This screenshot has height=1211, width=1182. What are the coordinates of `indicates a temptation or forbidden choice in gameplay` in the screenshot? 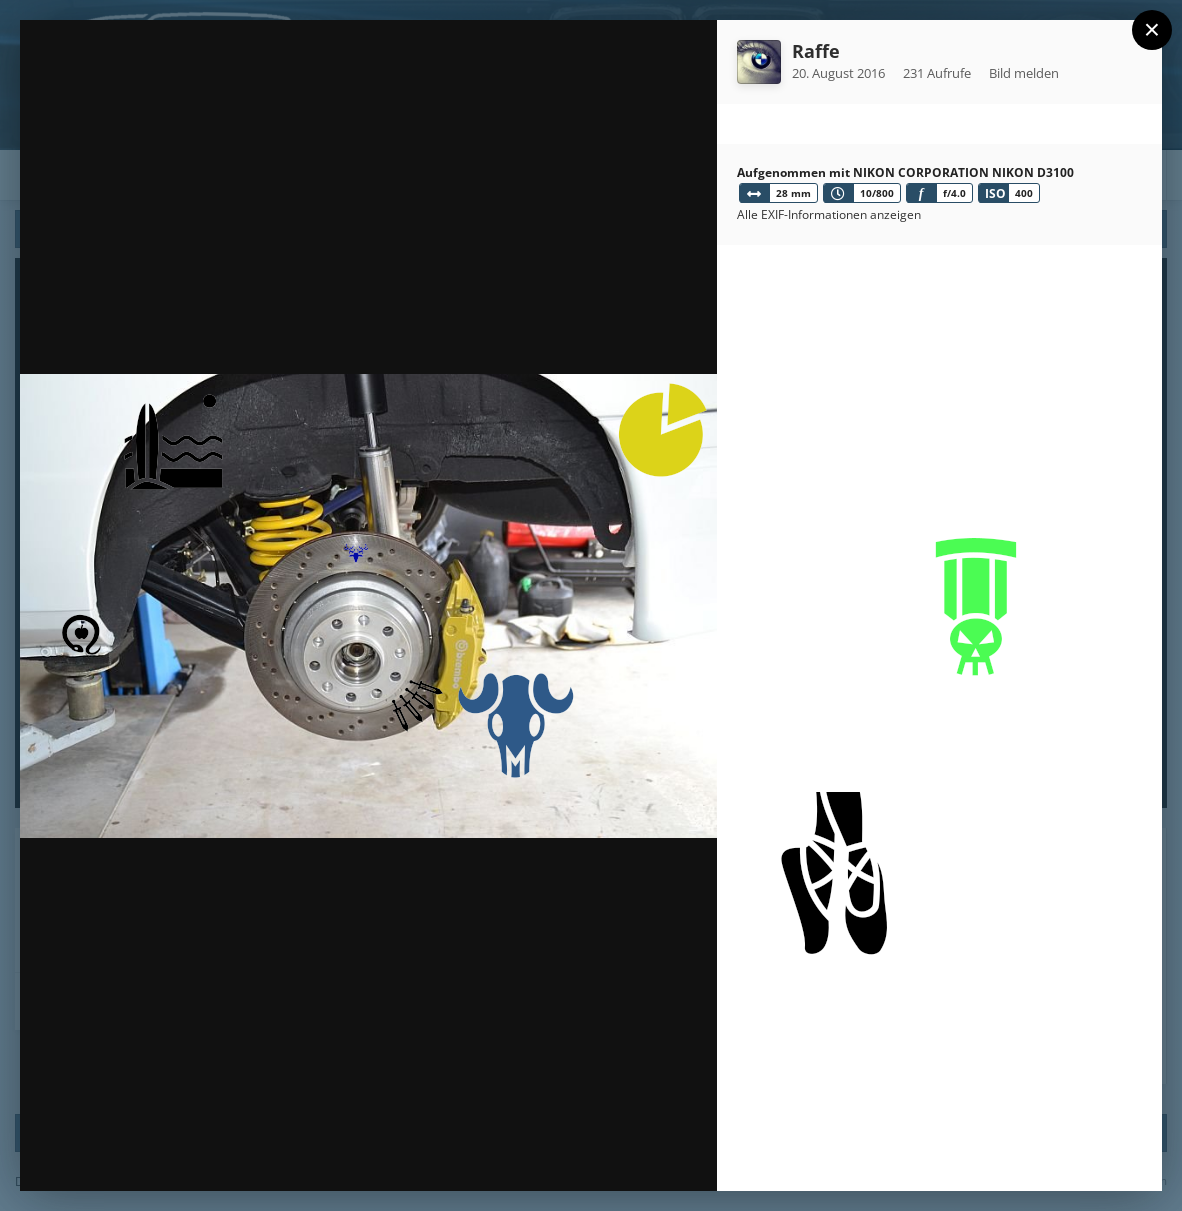 It's located at (81, 634).